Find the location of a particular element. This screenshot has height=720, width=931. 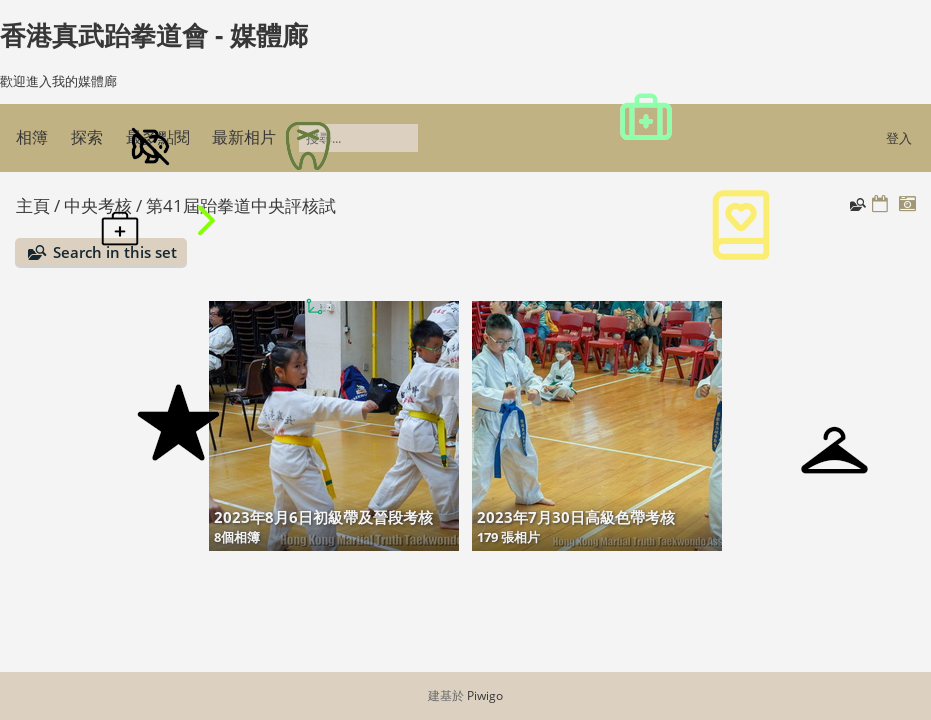

add to favorites is located at coordinates (178, 422).